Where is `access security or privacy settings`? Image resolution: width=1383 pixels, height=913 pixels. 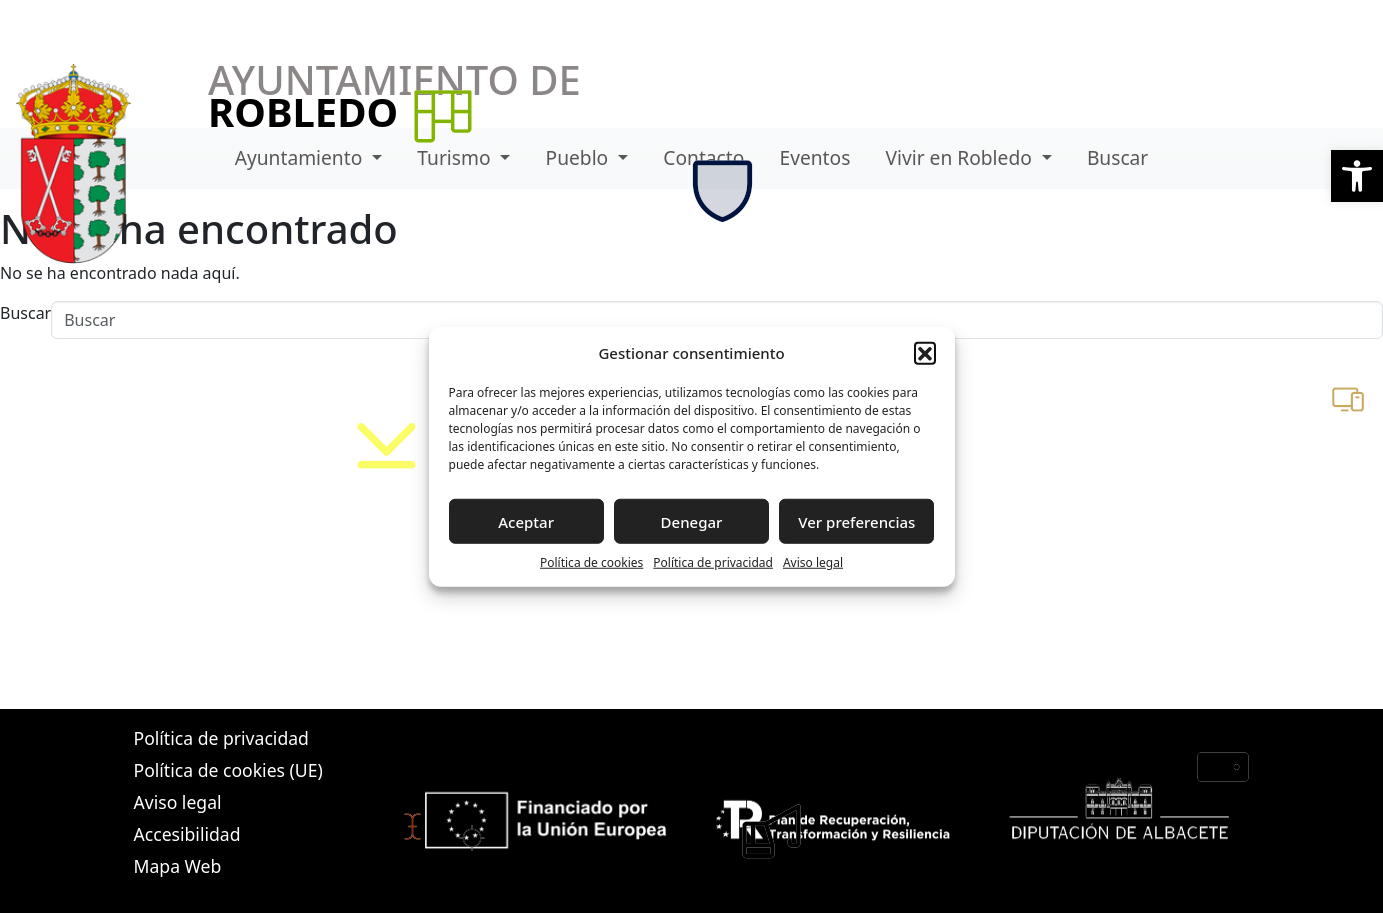
access security or privacy settings is located at coordinates (722, 187).